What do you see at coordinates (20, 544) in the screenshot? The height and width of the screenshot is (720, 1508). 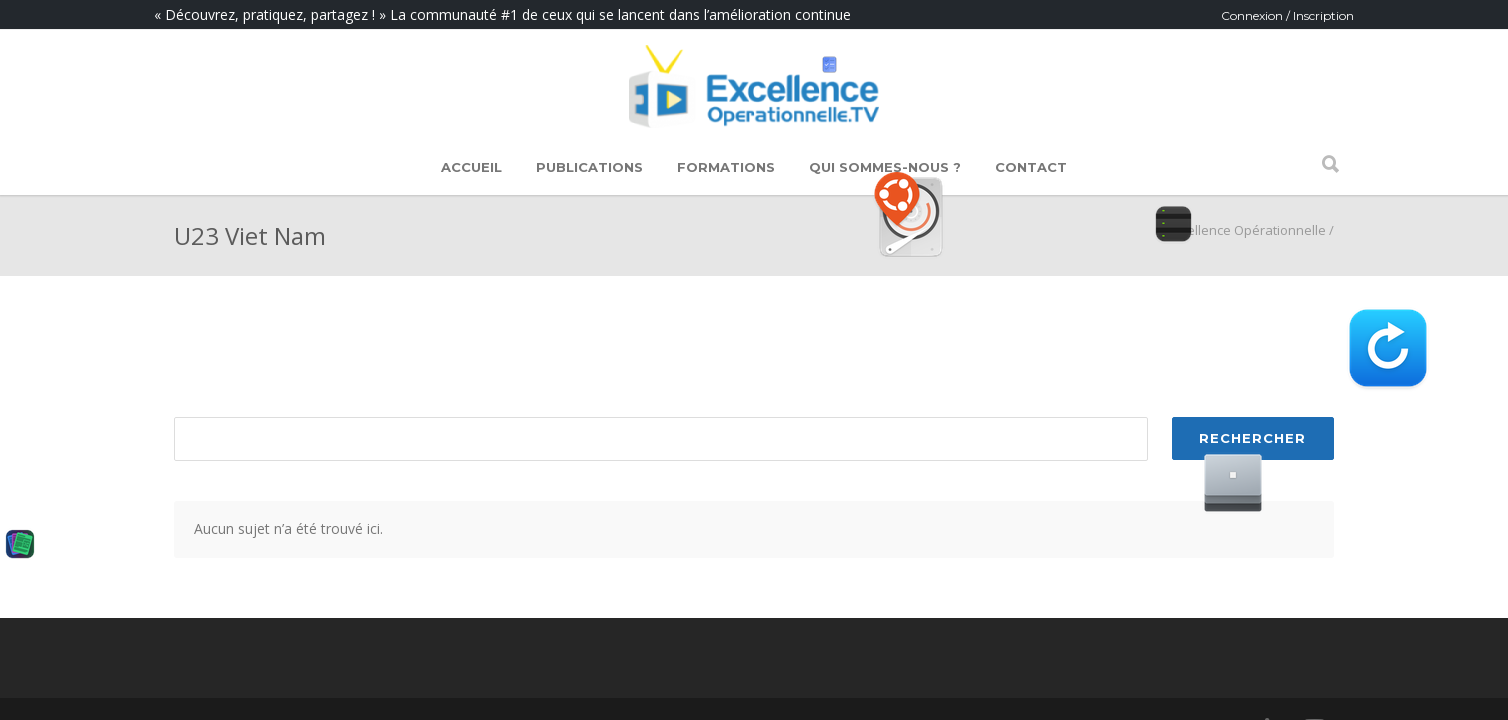 I see `open pdf arranger app` at bounding box center [20, 544].